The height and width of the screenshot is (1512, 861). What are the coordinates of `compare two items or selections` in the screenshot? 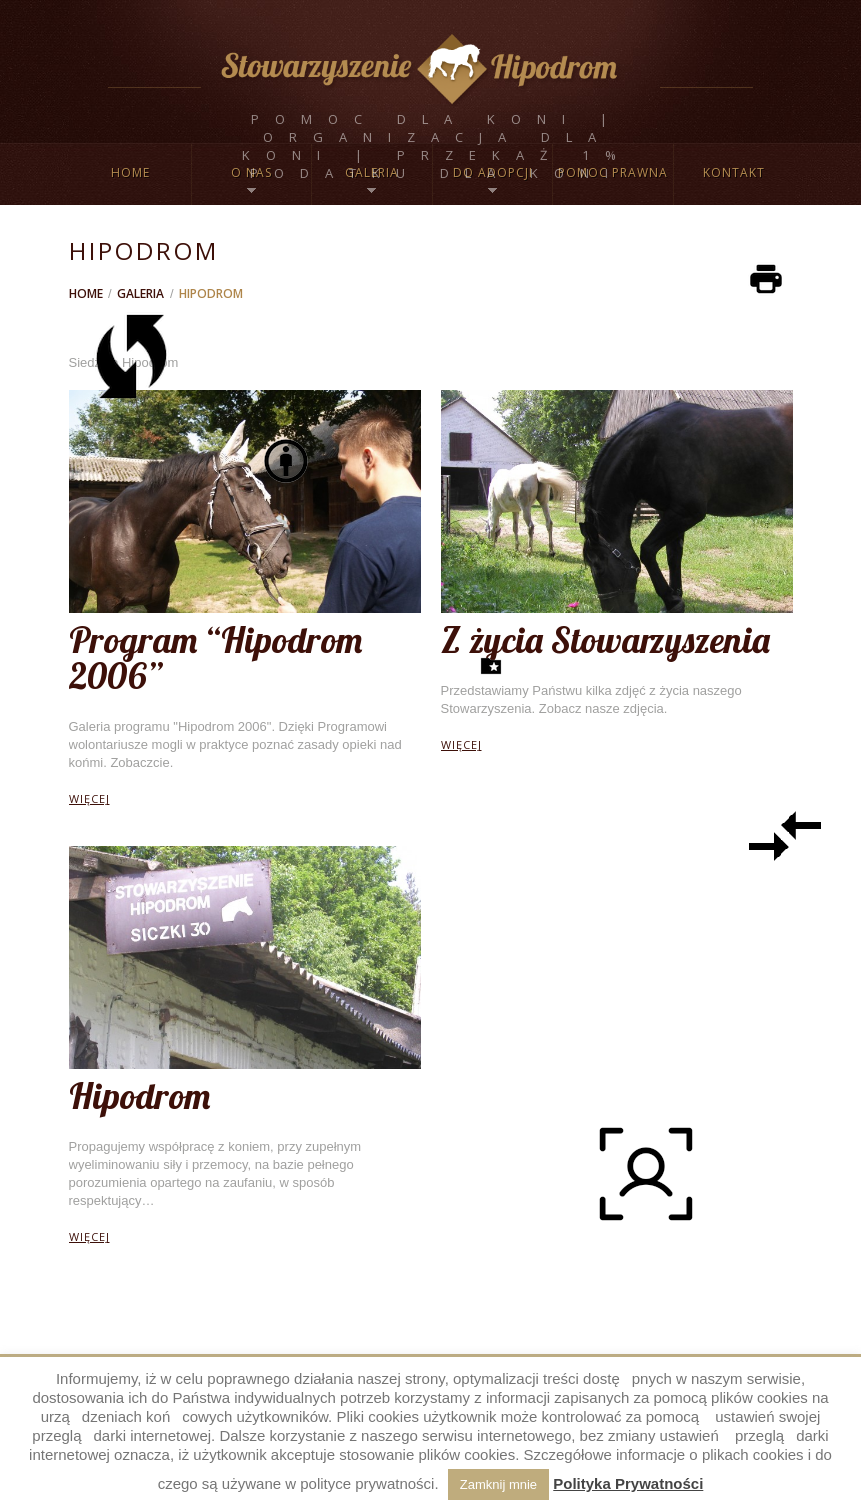 It's located at (785, 836).